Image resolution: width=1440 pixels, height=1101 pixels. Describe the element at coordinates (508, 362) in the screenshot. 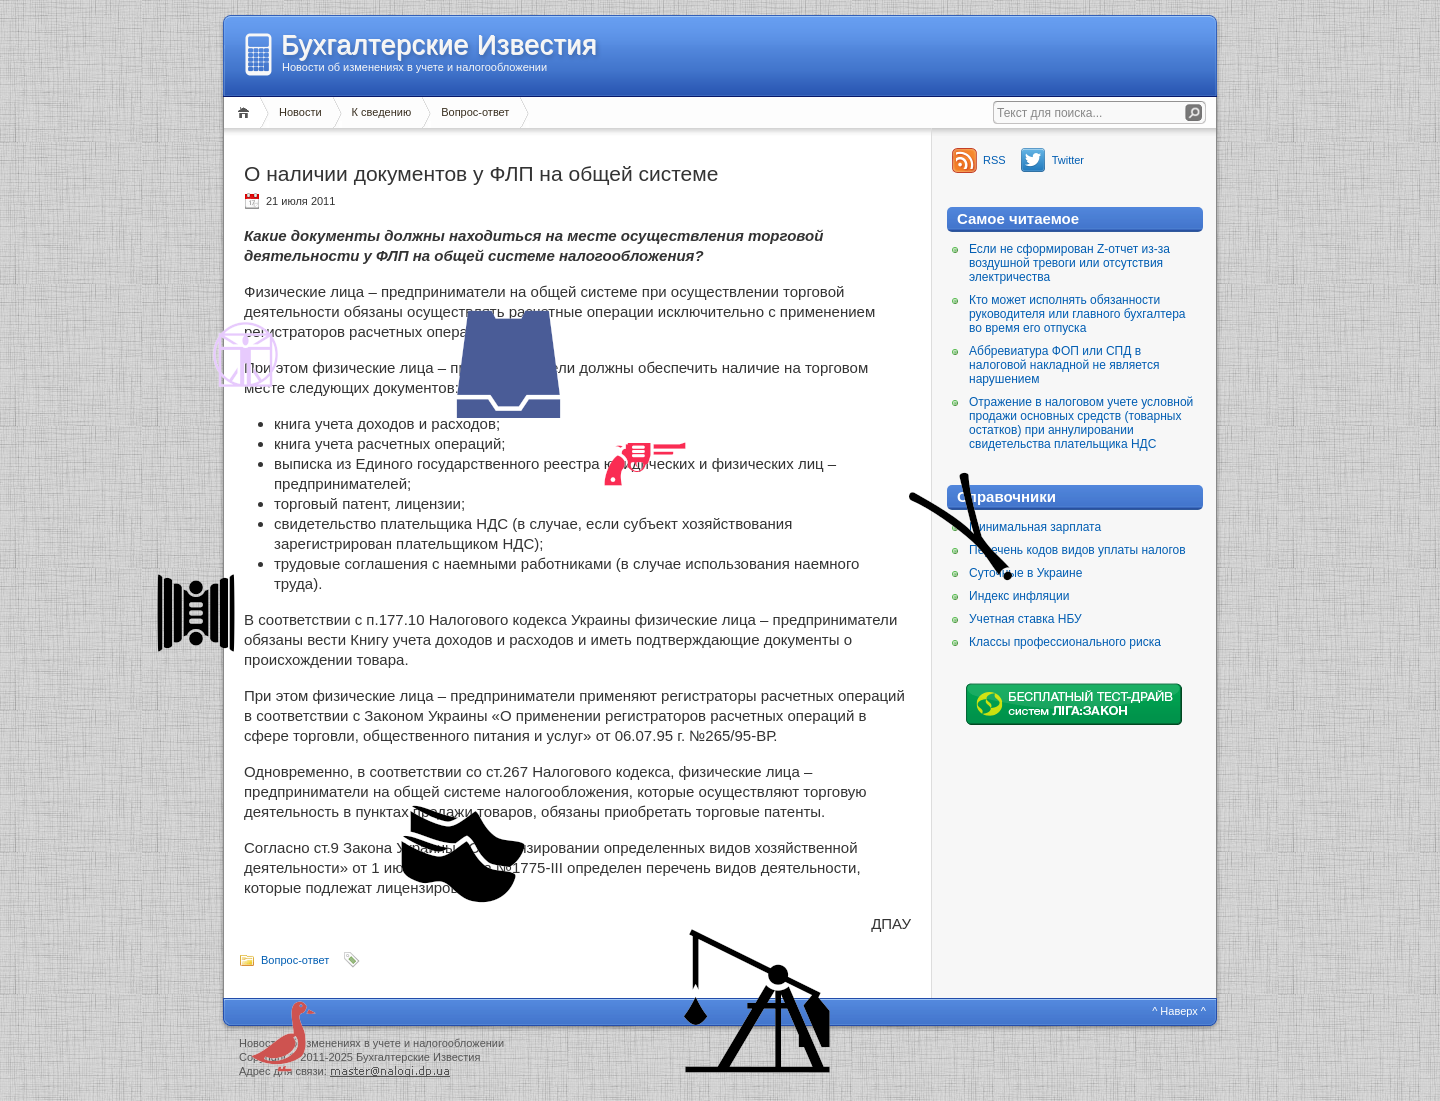

I see `access your inbox or document tray` at that location.